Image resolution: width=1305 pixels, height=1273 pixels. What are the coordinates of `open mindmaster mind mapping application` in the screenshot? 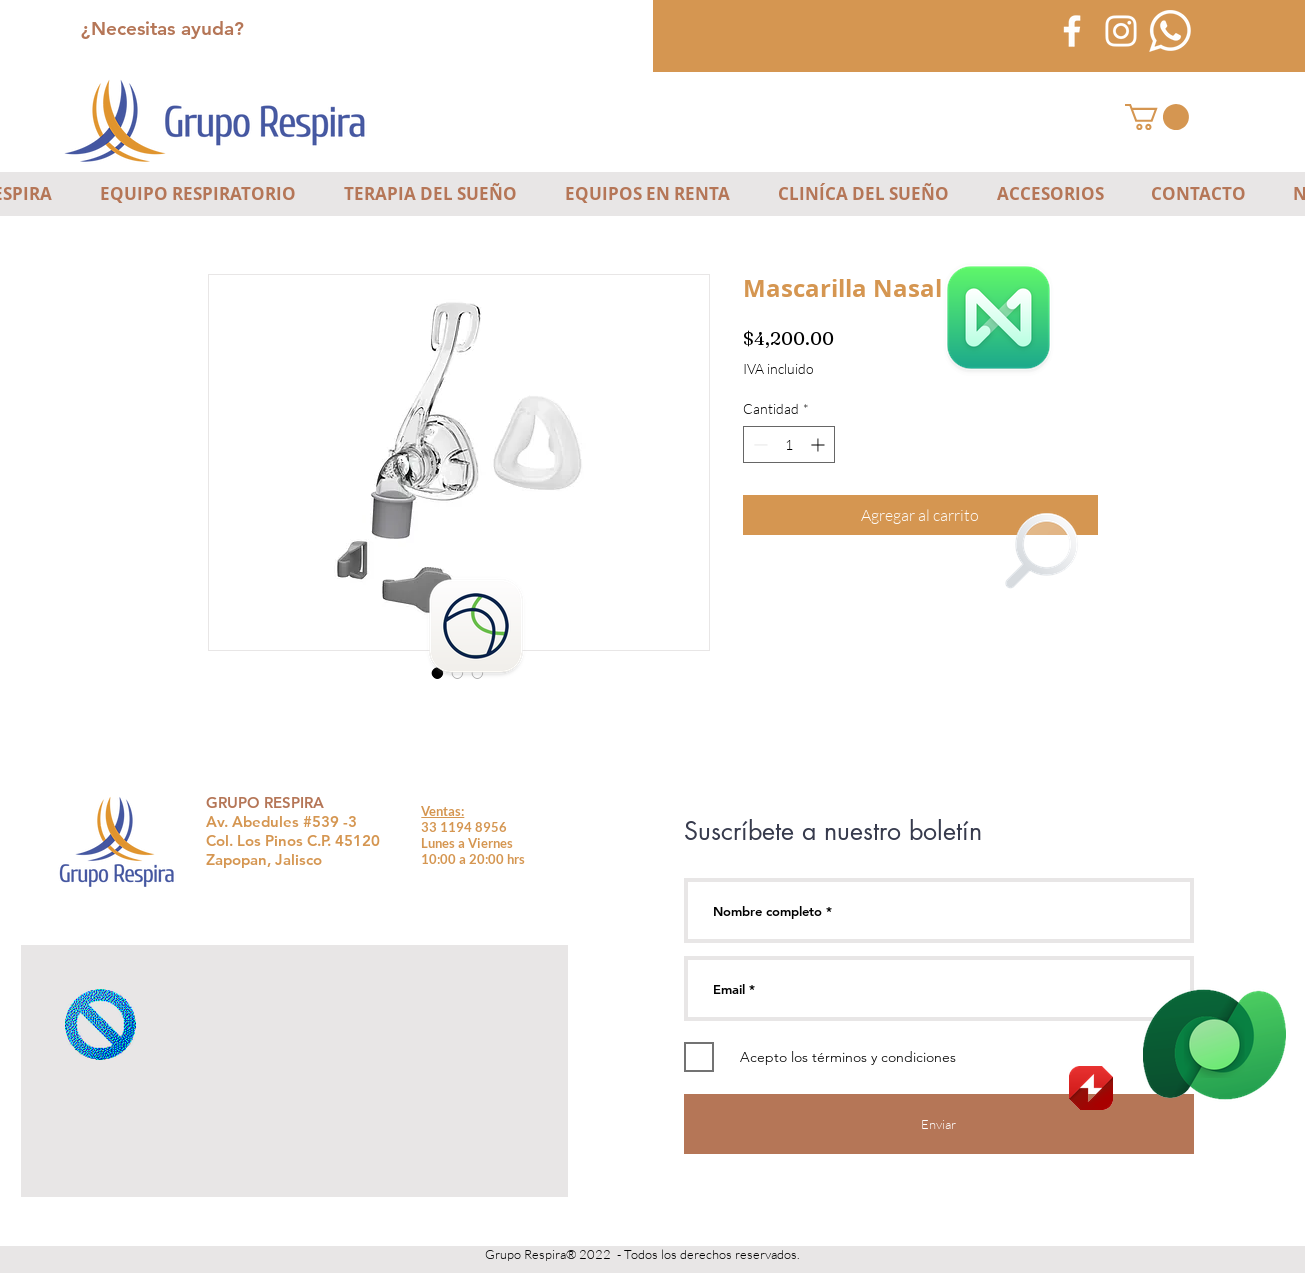 It's located at (998, 317).